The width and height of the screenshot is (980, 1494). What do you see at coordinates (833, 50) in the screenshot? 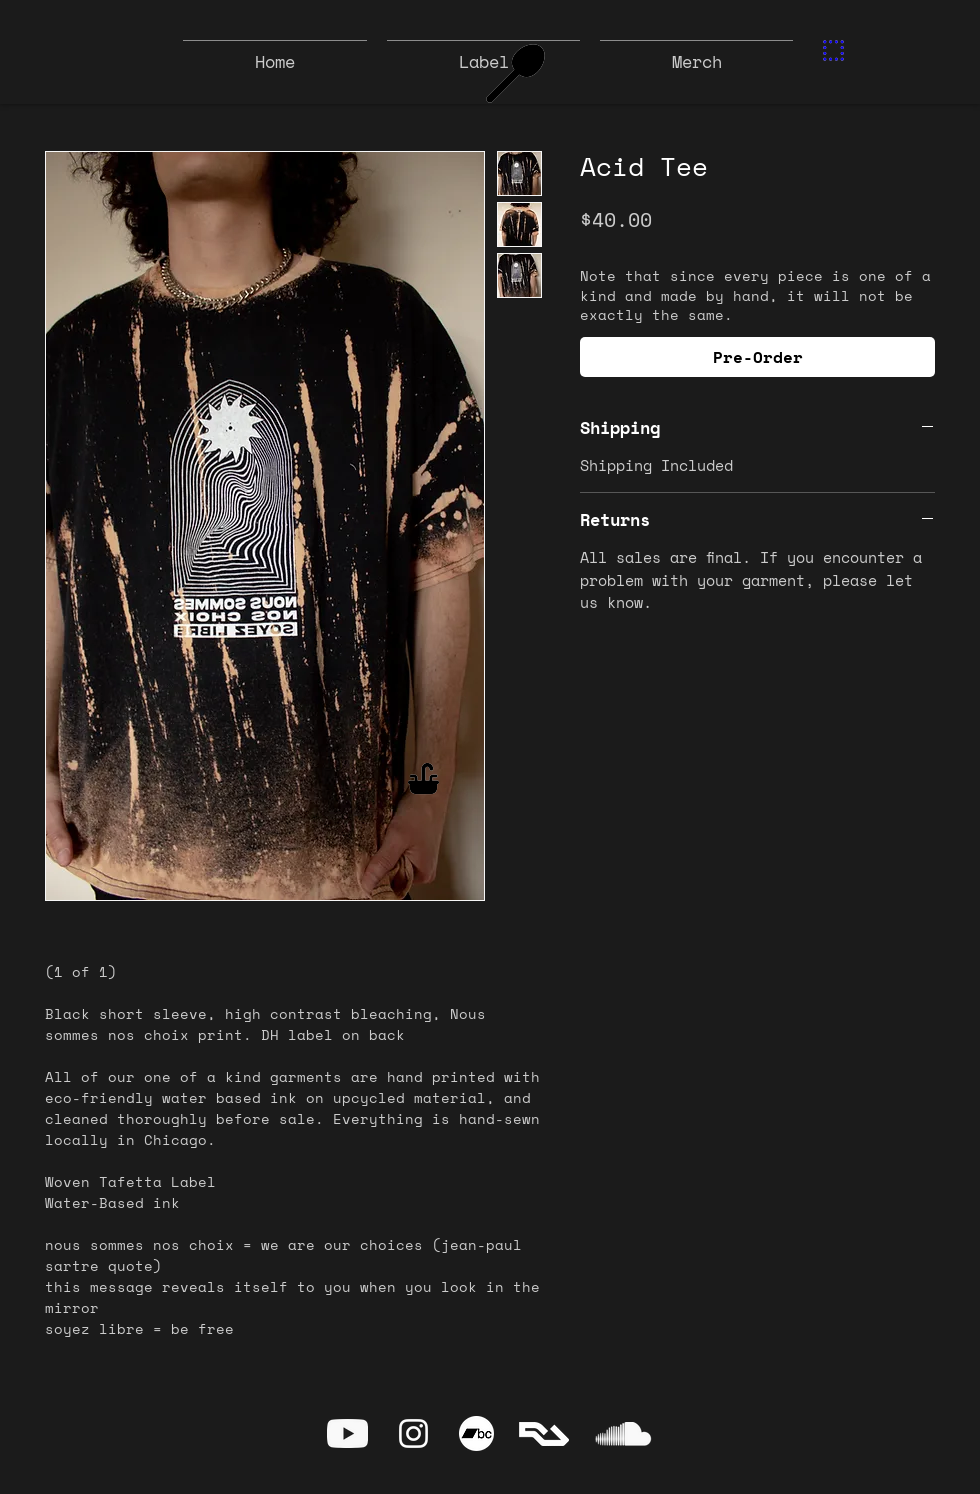
I see `remove all borders from selected cells` at bounding box center [833, 50].